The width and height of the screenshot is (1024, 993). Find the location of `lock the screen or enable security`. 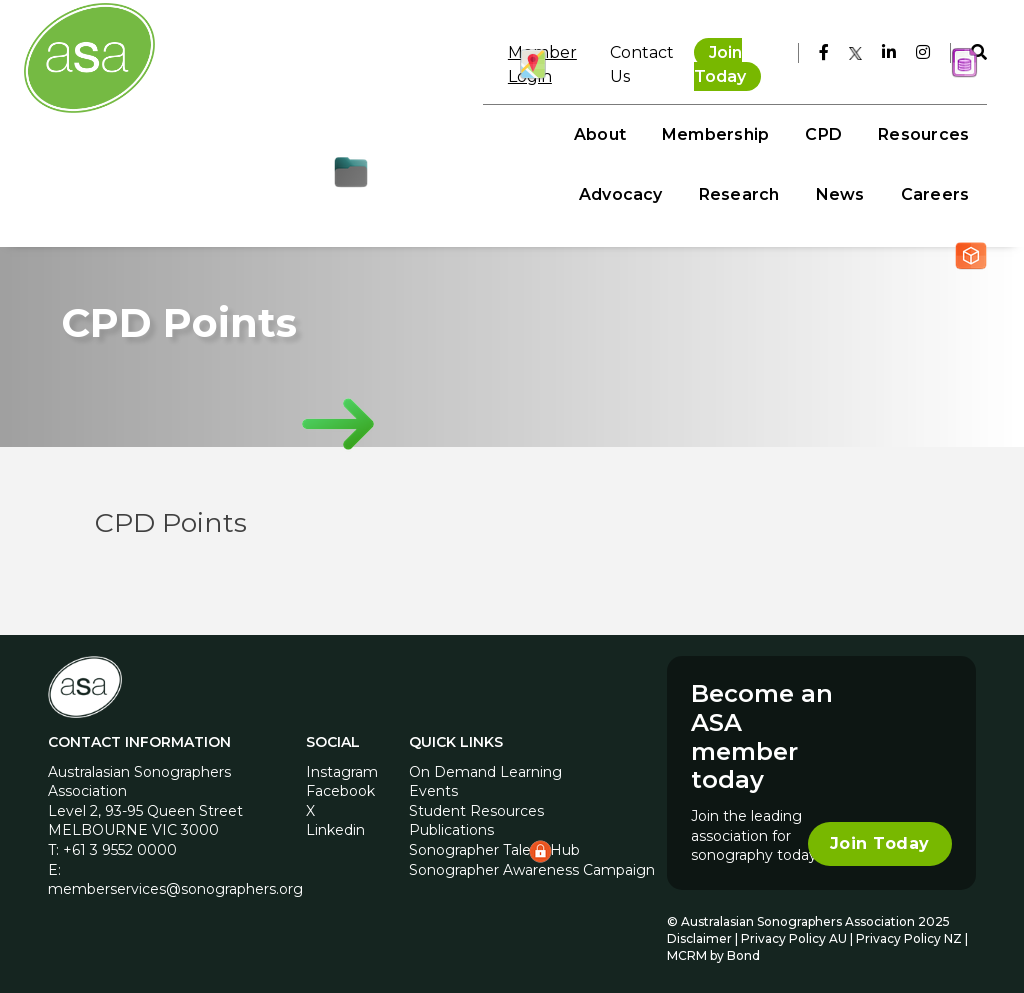

lock the screen or enable security is located at coordinates (540, 851).